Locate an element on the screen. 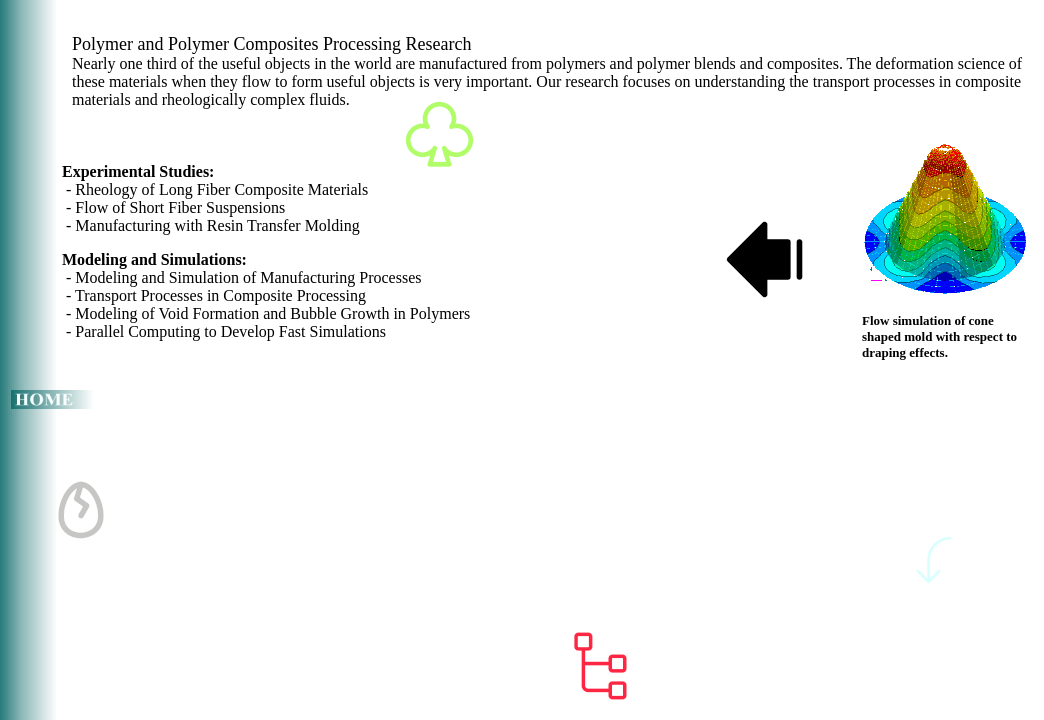 The width and height of the screenshot is (1044, 720). go back and down in navigation is located at coordinates (934, 560).